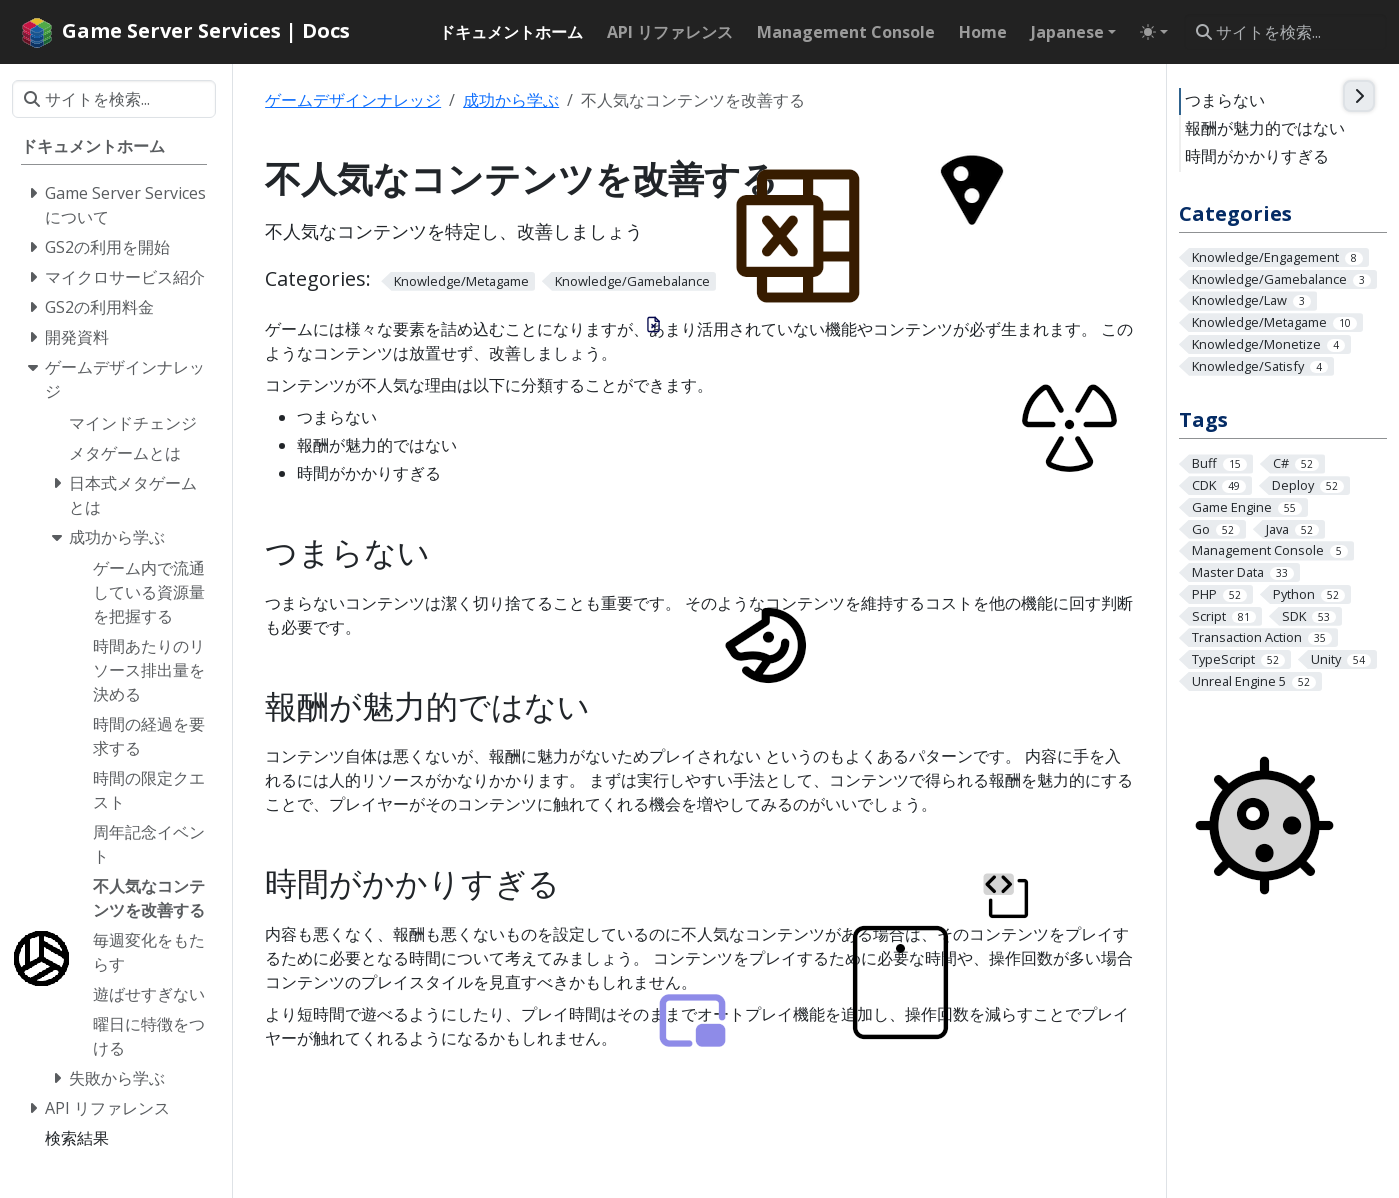 This screenshot has height=1198, width=1399. Describe the element at coordinates (1069, 424) in the screenshot. I see `indicates radioactive or hazardous material warning` at that location.